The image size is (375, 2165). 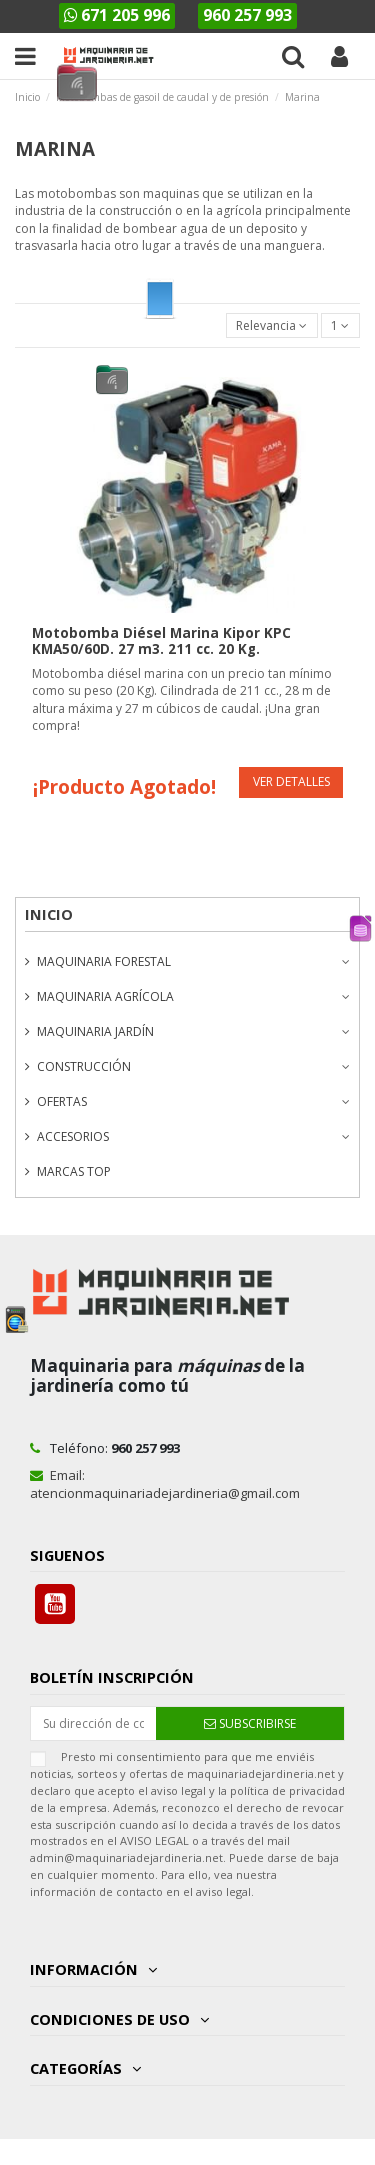 I want to click on open insync cloud sync folder, so click(x=112, y=379).